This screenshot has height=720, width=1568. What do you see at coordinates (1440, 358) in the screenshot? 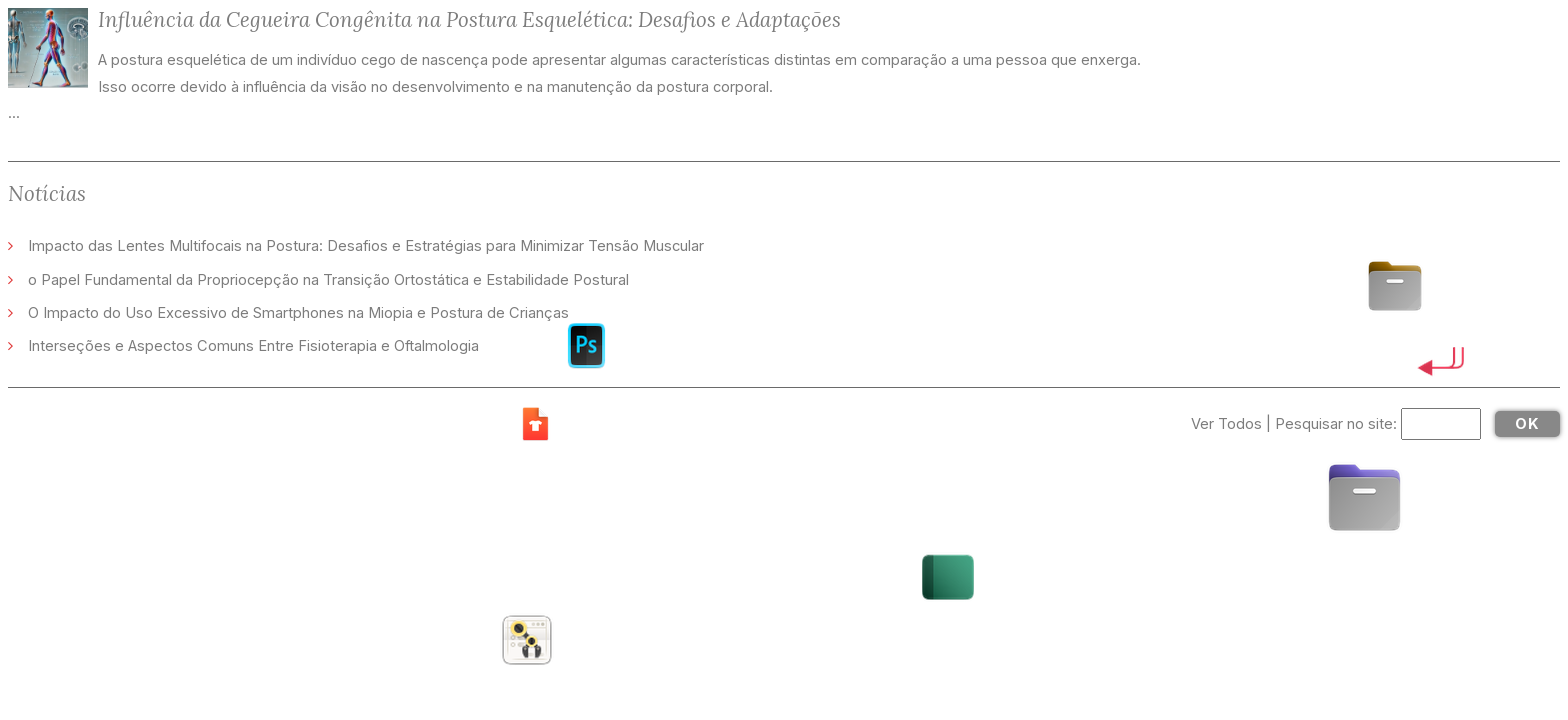
I see `reply to all recipients of an email` at bounding box center [1440, 358].